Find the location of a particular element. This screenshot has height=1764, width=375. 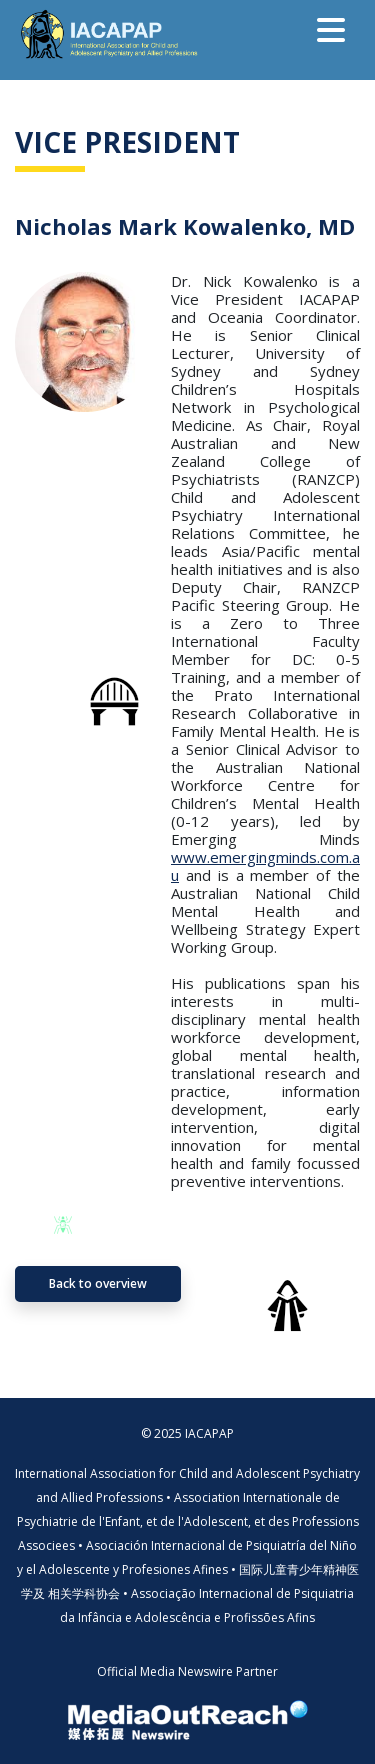

indicates a spider or arachnid creature in game is located at coordinates (63, 1225).